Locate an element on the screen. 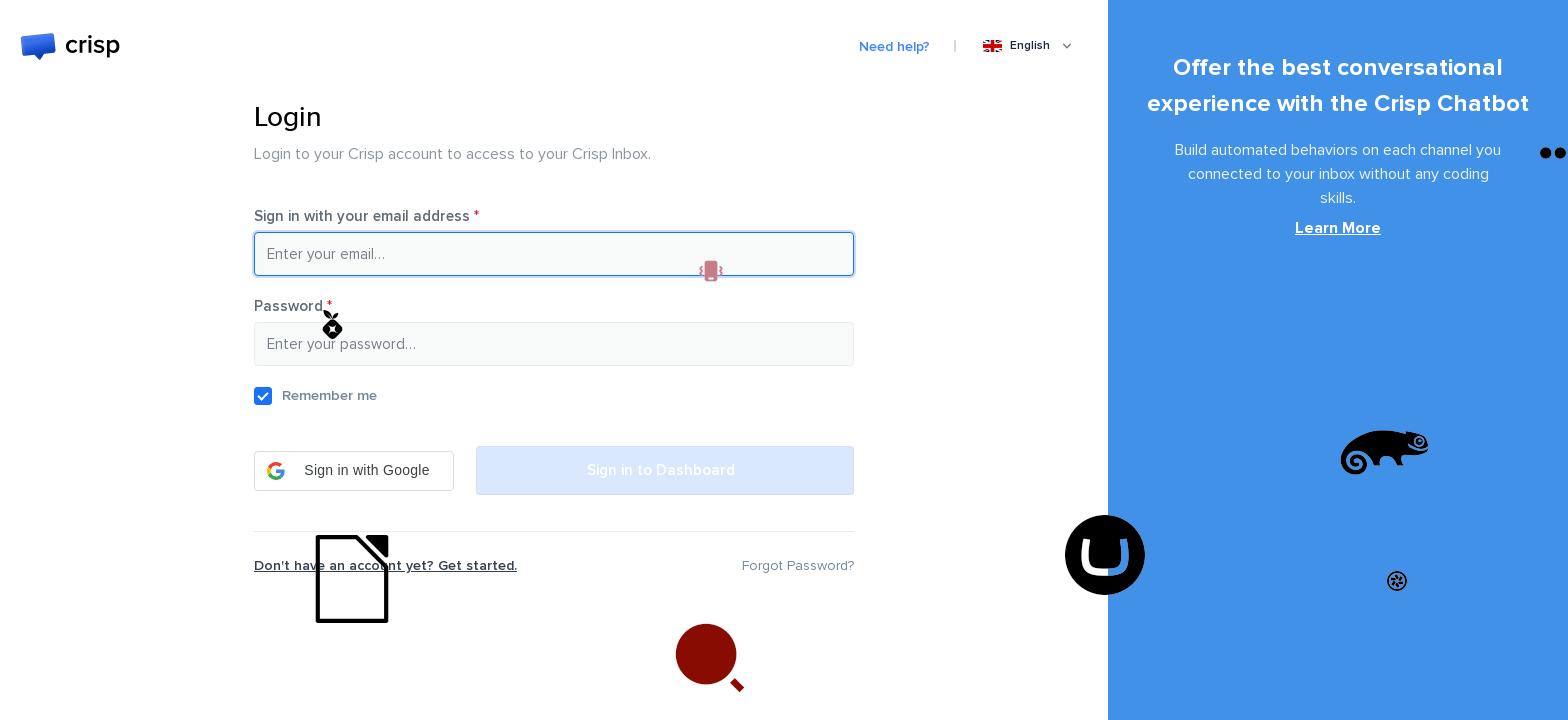  open LibreOffice application is located at coordinates (352, 579).